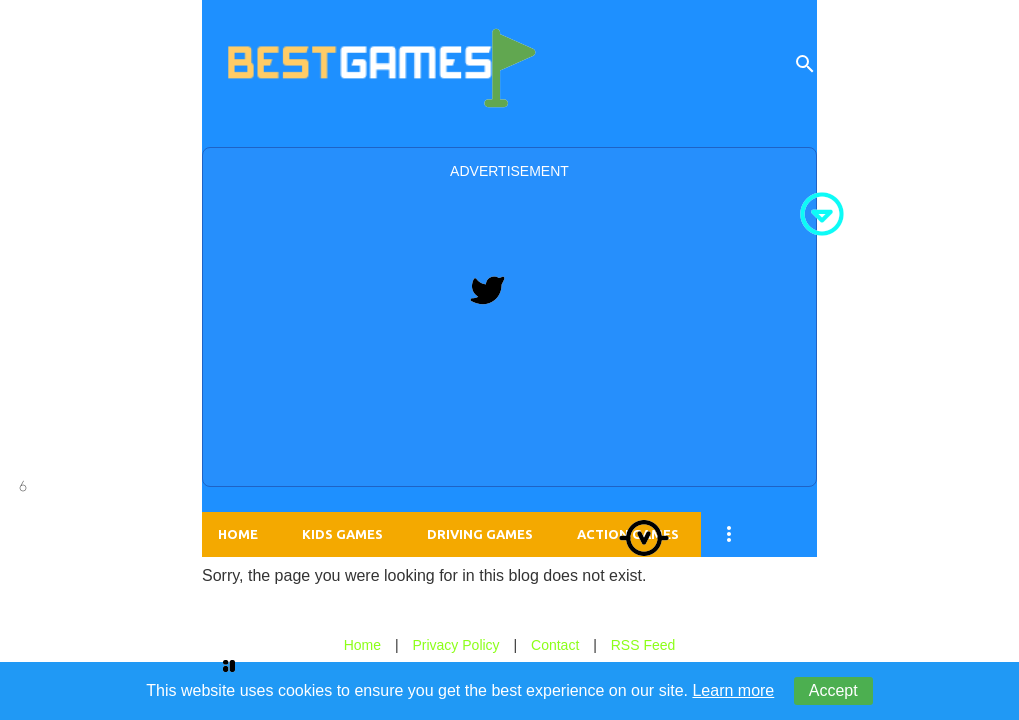  I want to click on share to twitter, so click(487, 290).